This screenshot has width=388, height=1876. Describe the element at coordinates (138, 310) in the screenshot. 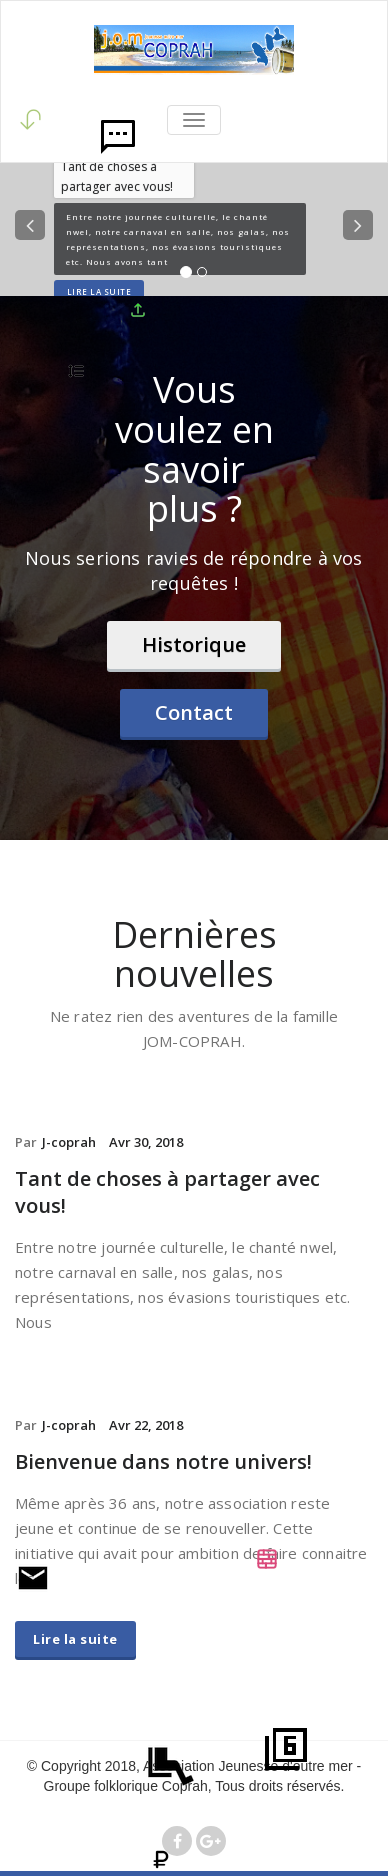

I see `upload a file or document` at that location.